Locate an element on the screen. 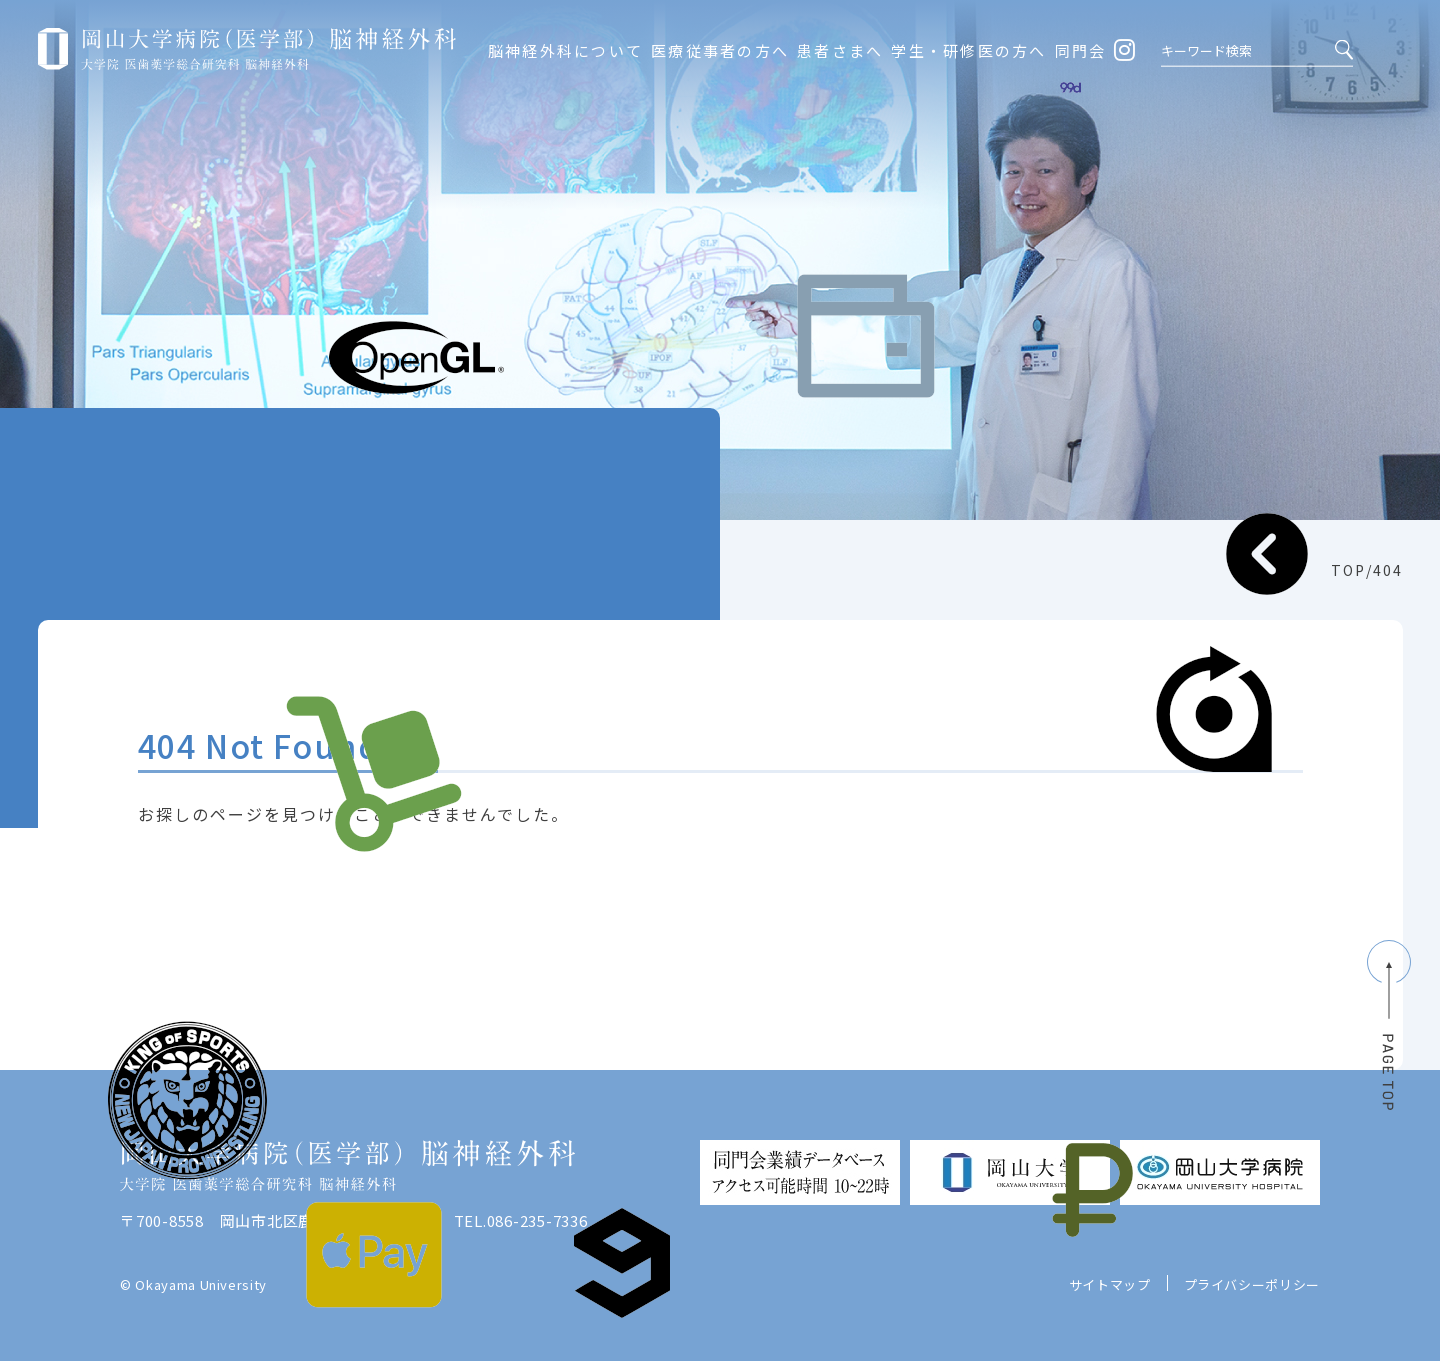 The height and width of the screenshot is (1361, 1440). shipping or delivery in progress is located at coordinates (374, 774).